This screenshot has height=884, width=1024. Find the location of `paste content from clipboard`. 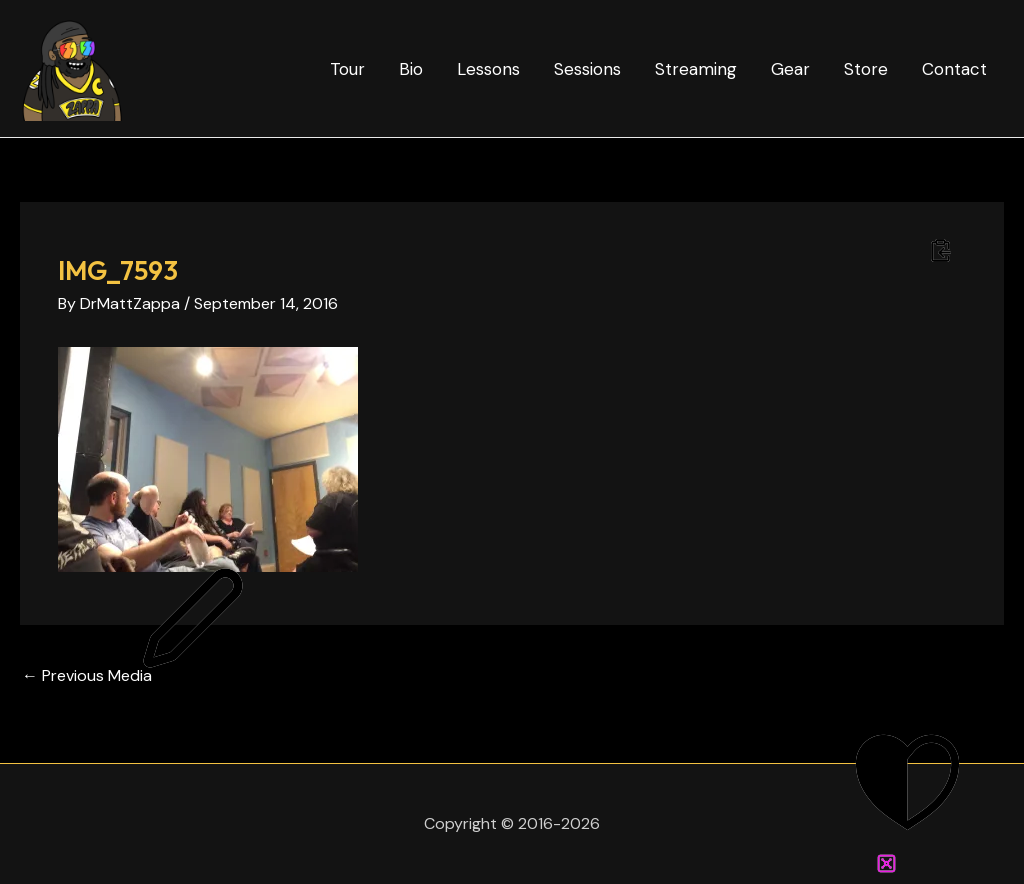

paste content from clipboard is located at coordinates (940, 250).